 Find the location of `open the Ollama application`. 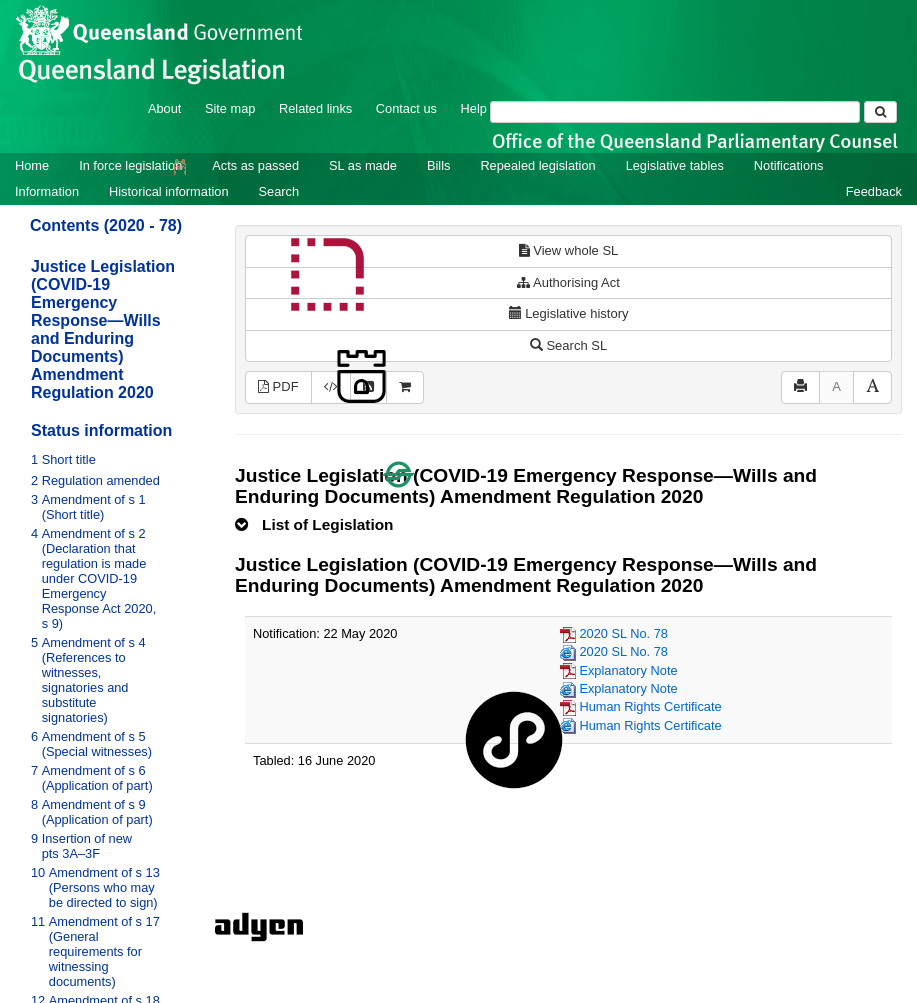

open the Ollama application is located at coordinates (180, 167).